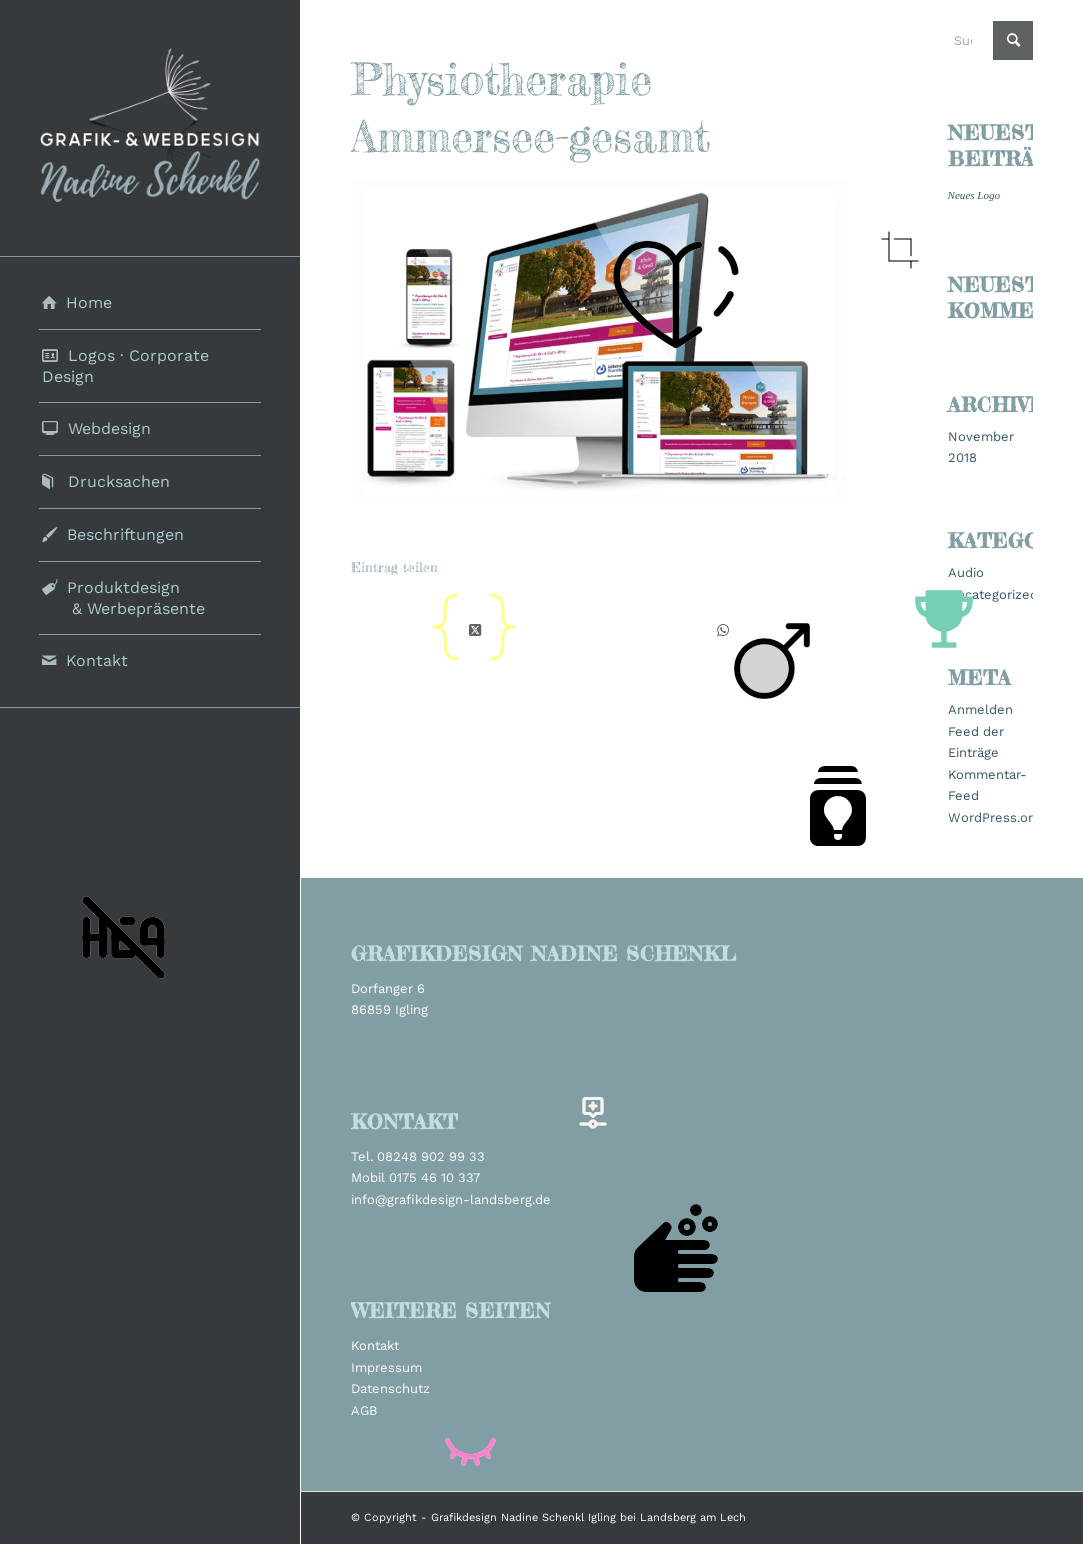 This screenshot has height=1544, width=1083. Describe the element at coordinates (123, 937) in the screenshot. I see `disable HTTP HEAD request method` at that location.